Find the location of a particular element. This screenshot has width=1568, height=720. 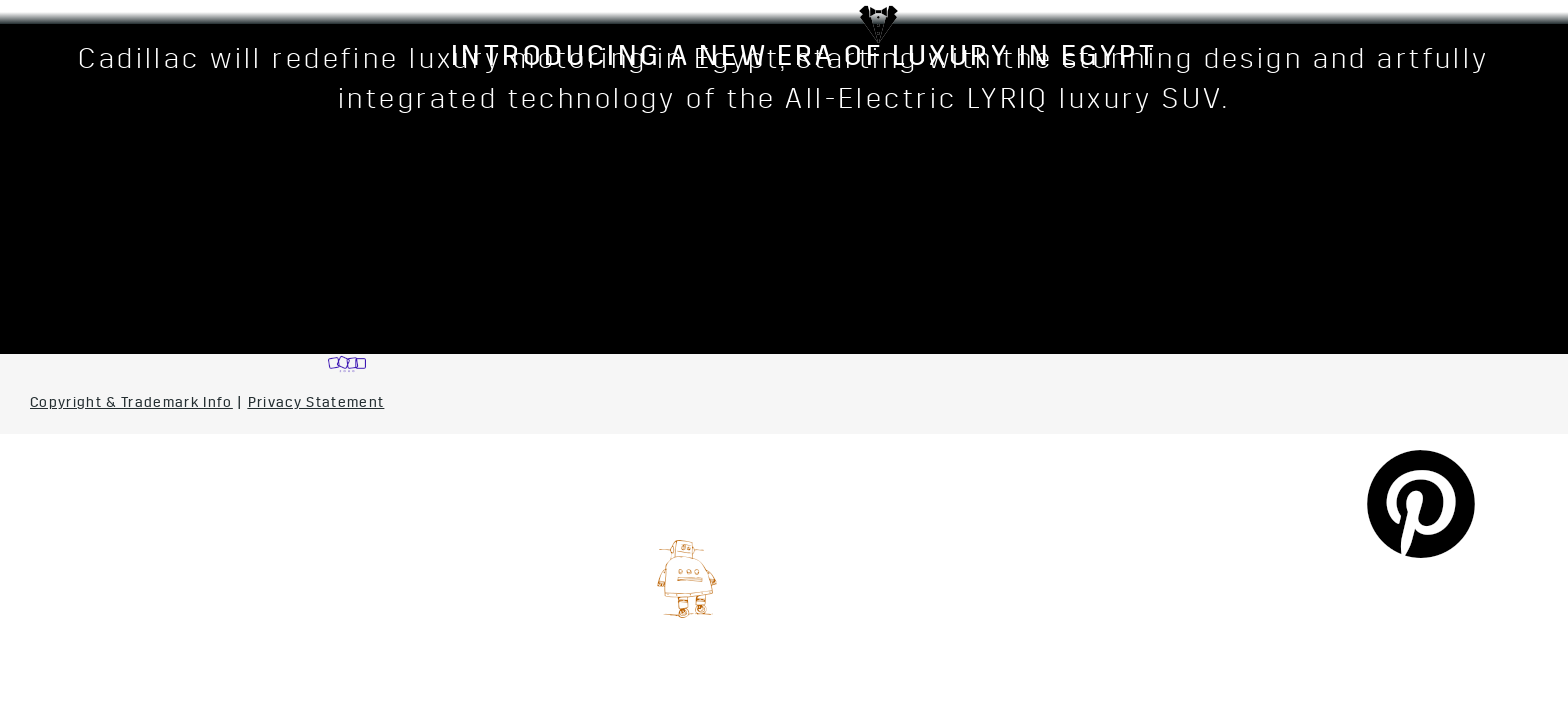

stylelint CSS linting tool logo is located at coordinates (878, 24).